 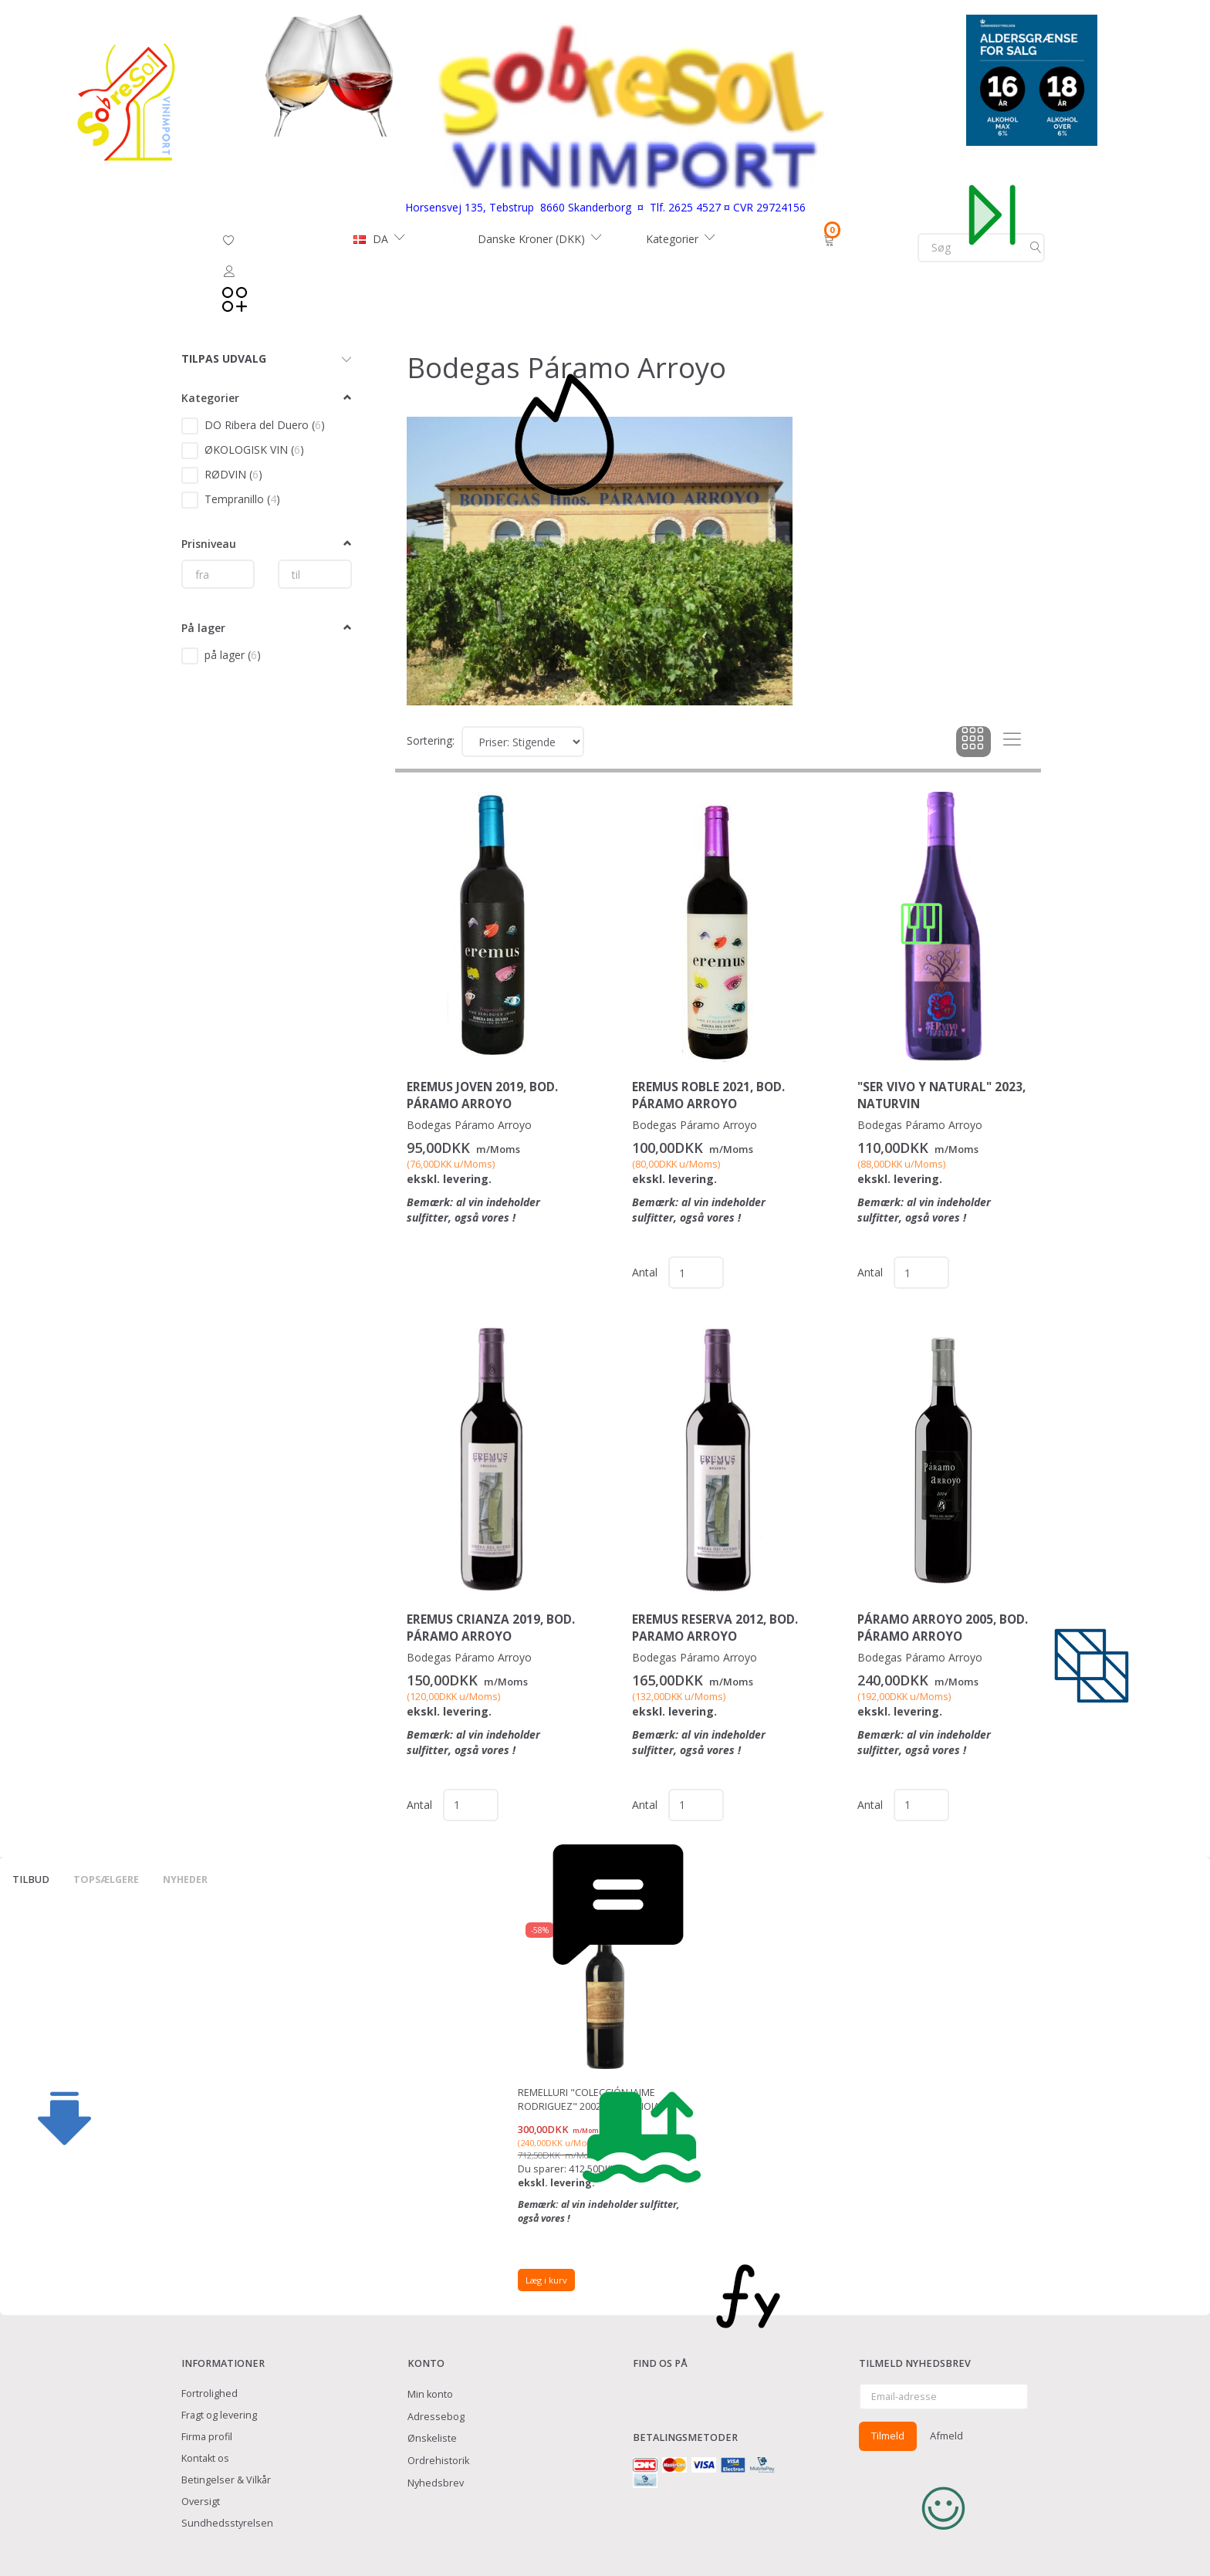 I want to click on indicates trending or popular content, so click(x=564, y=437).